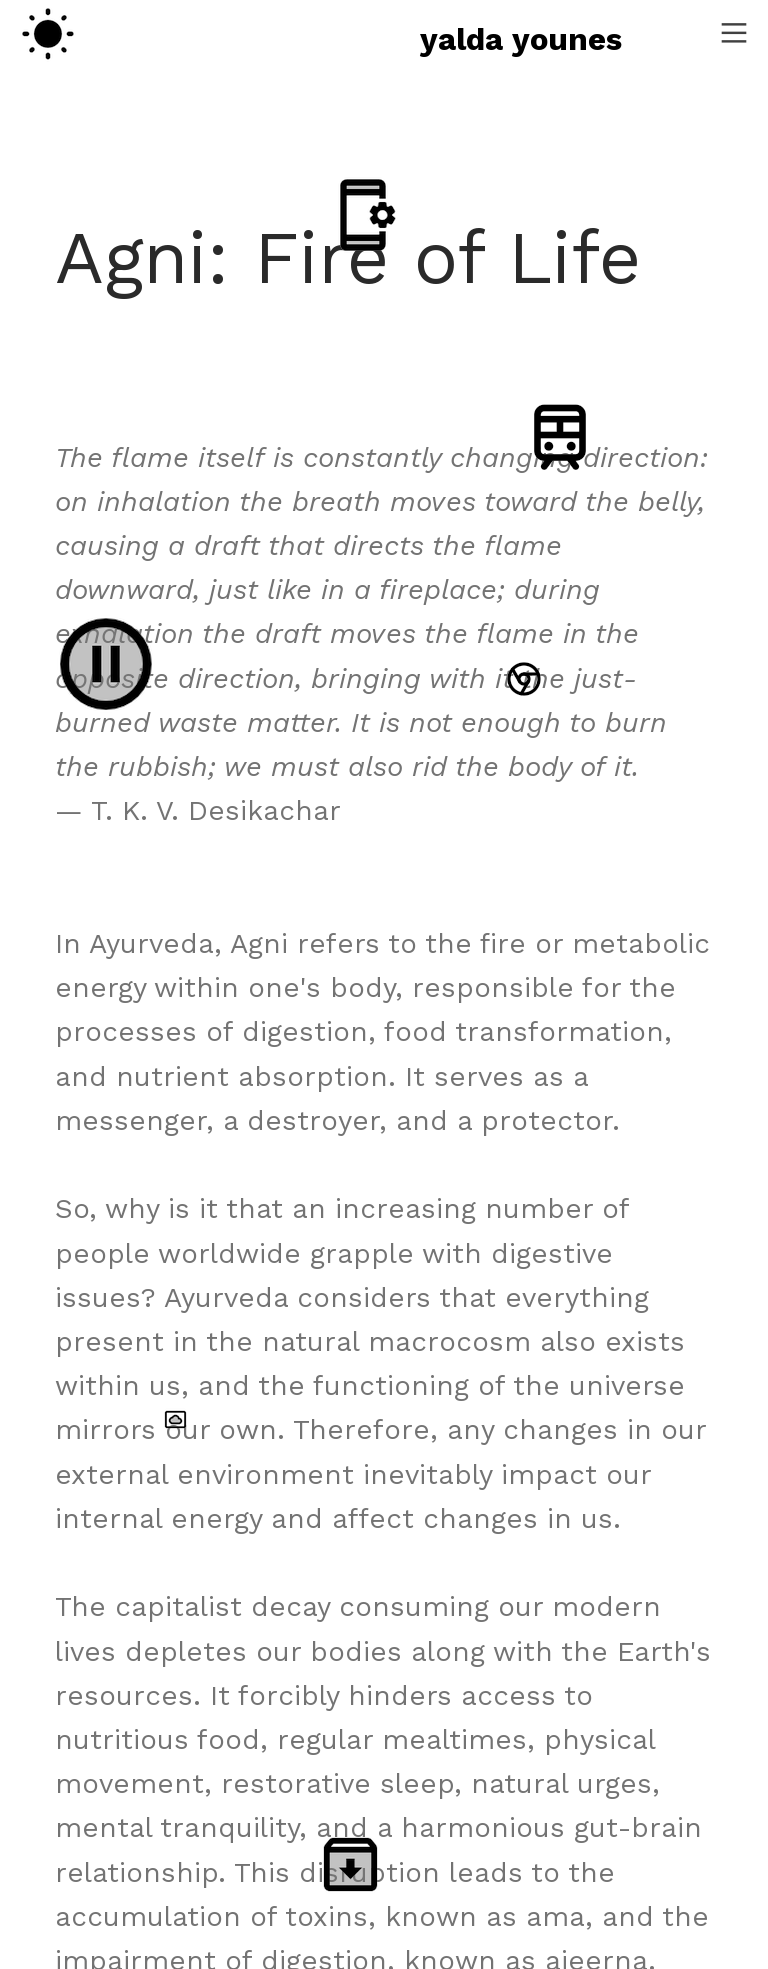 This screenshot has height=1969, width=768. I want to click on archive selected items, so click(350, 1864).